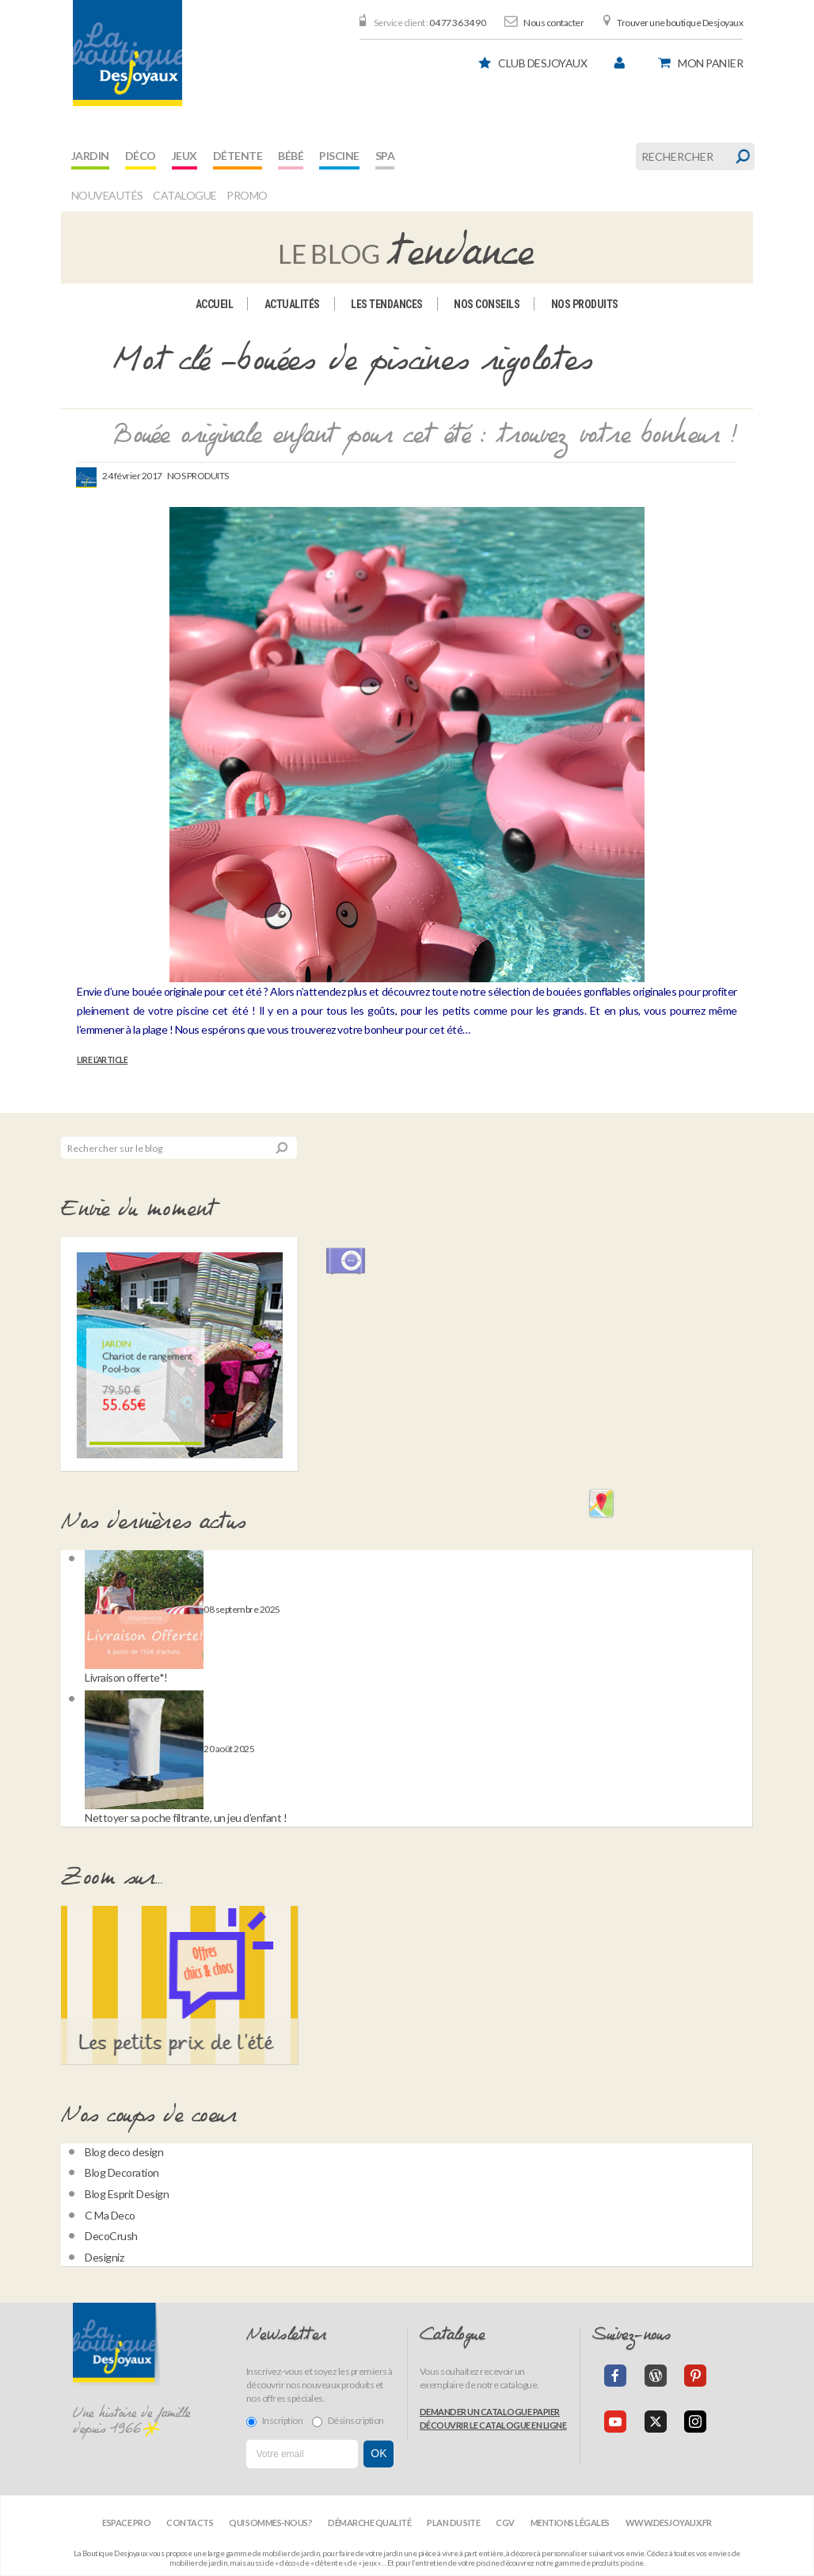 The height and width of the screenshot is (2576, 814). Describe the element at coordinates (345, 1253) in the screenshot. I see `iPod shuffle device connected` at that location.